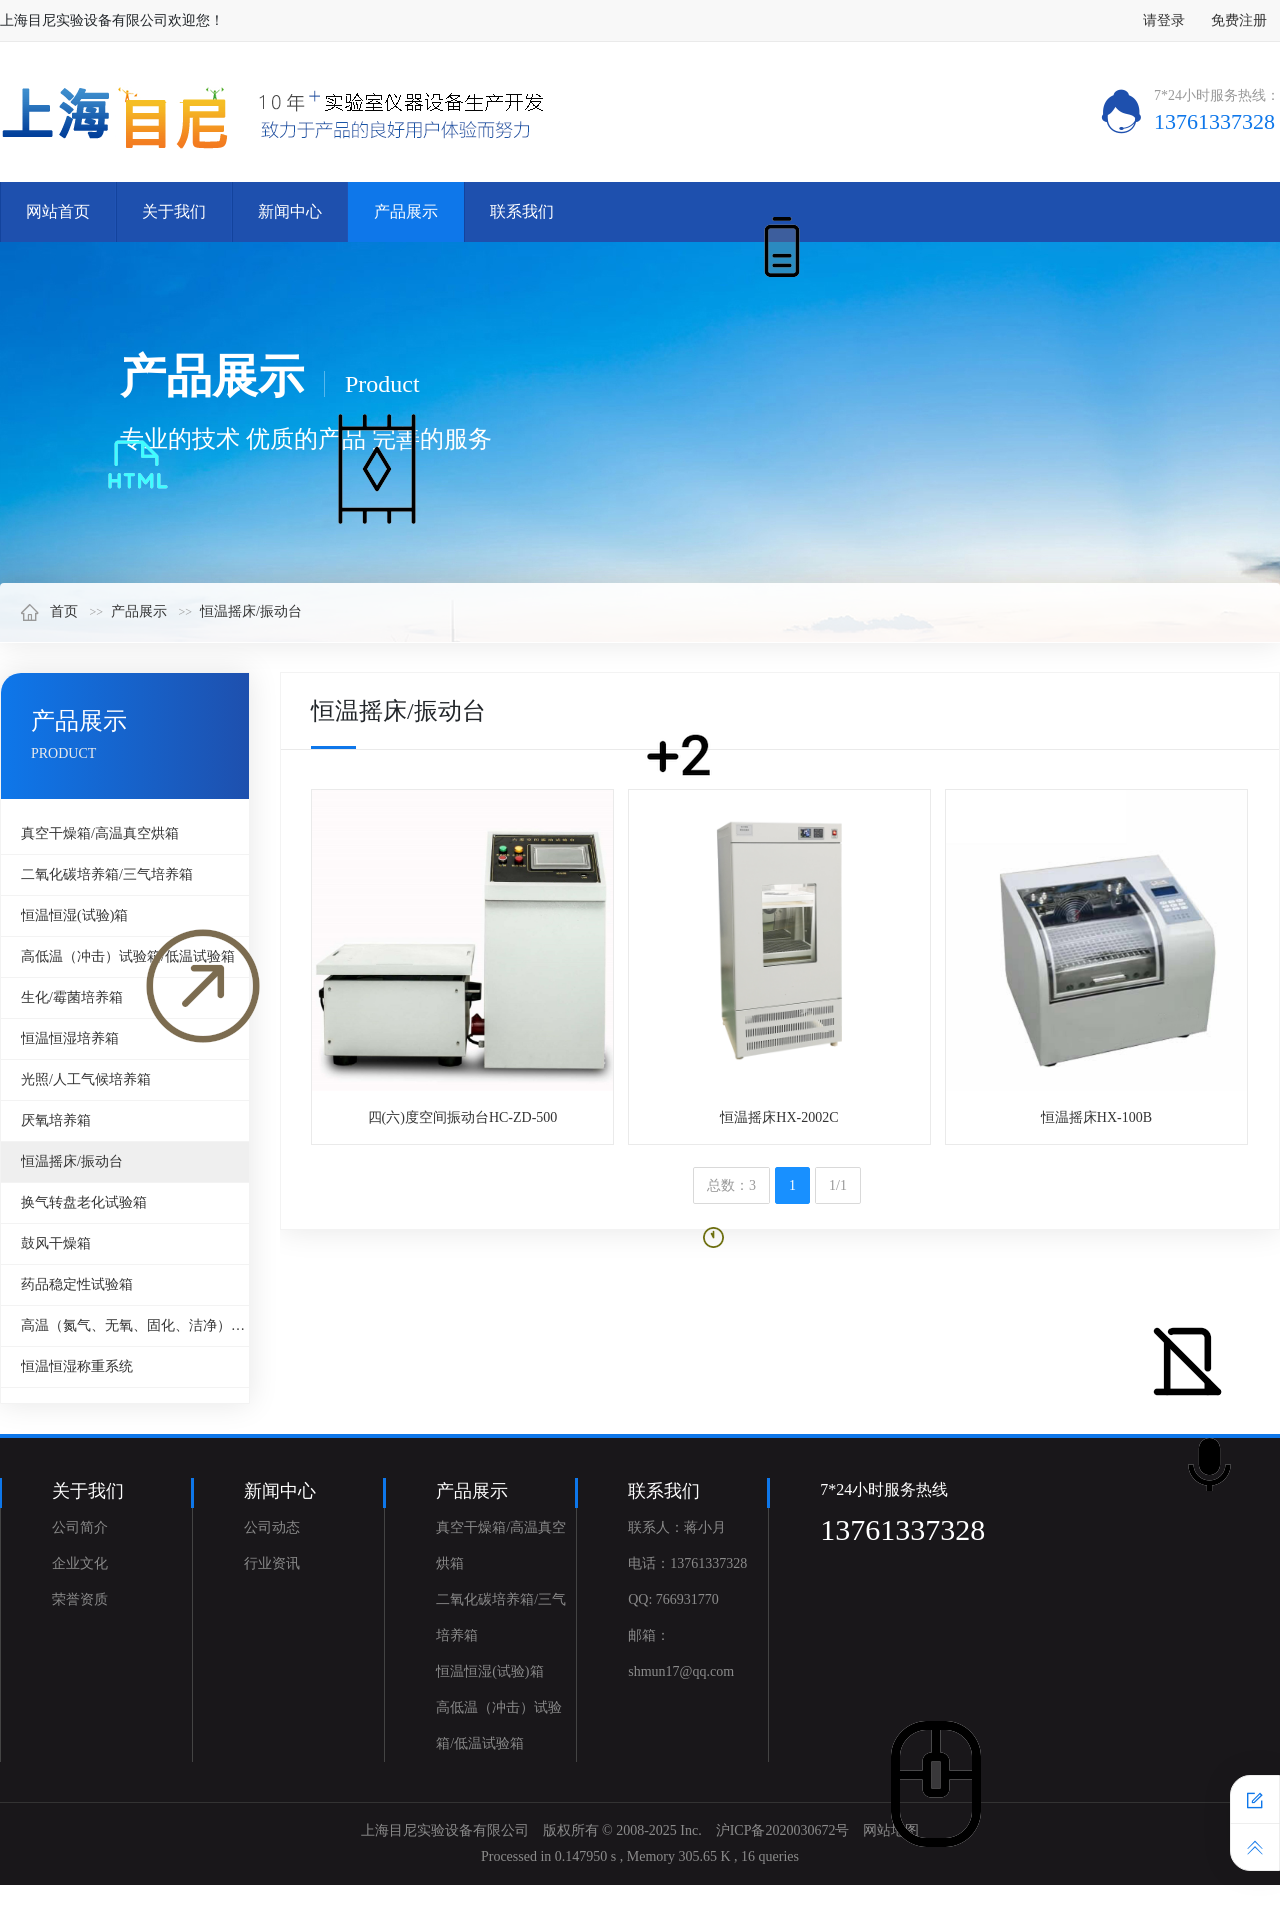 This screenshot has height=1911, width=1280. I want to click on indicates medium battery level, so click(782, 248).